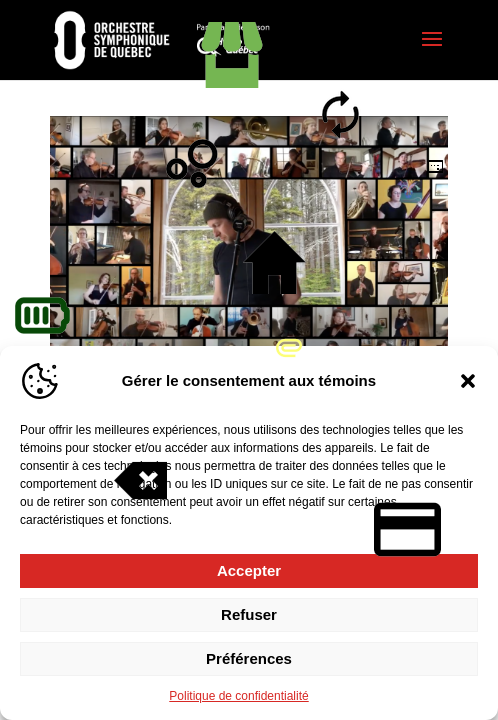 The width and height of the screenshot is (498, 720). Describe the element at coordinates (435, 166) in the screenshot. I see `adjust image aspect ratio settings` at that location.